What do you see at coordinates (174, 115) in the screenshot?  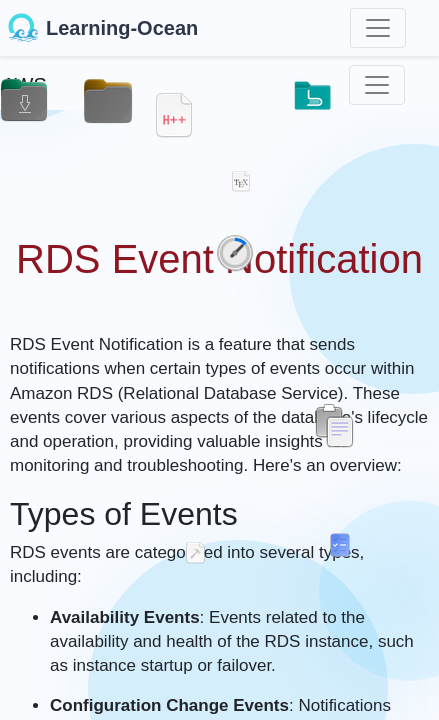 I see `c++ header file` at bounding box center [174, 115].